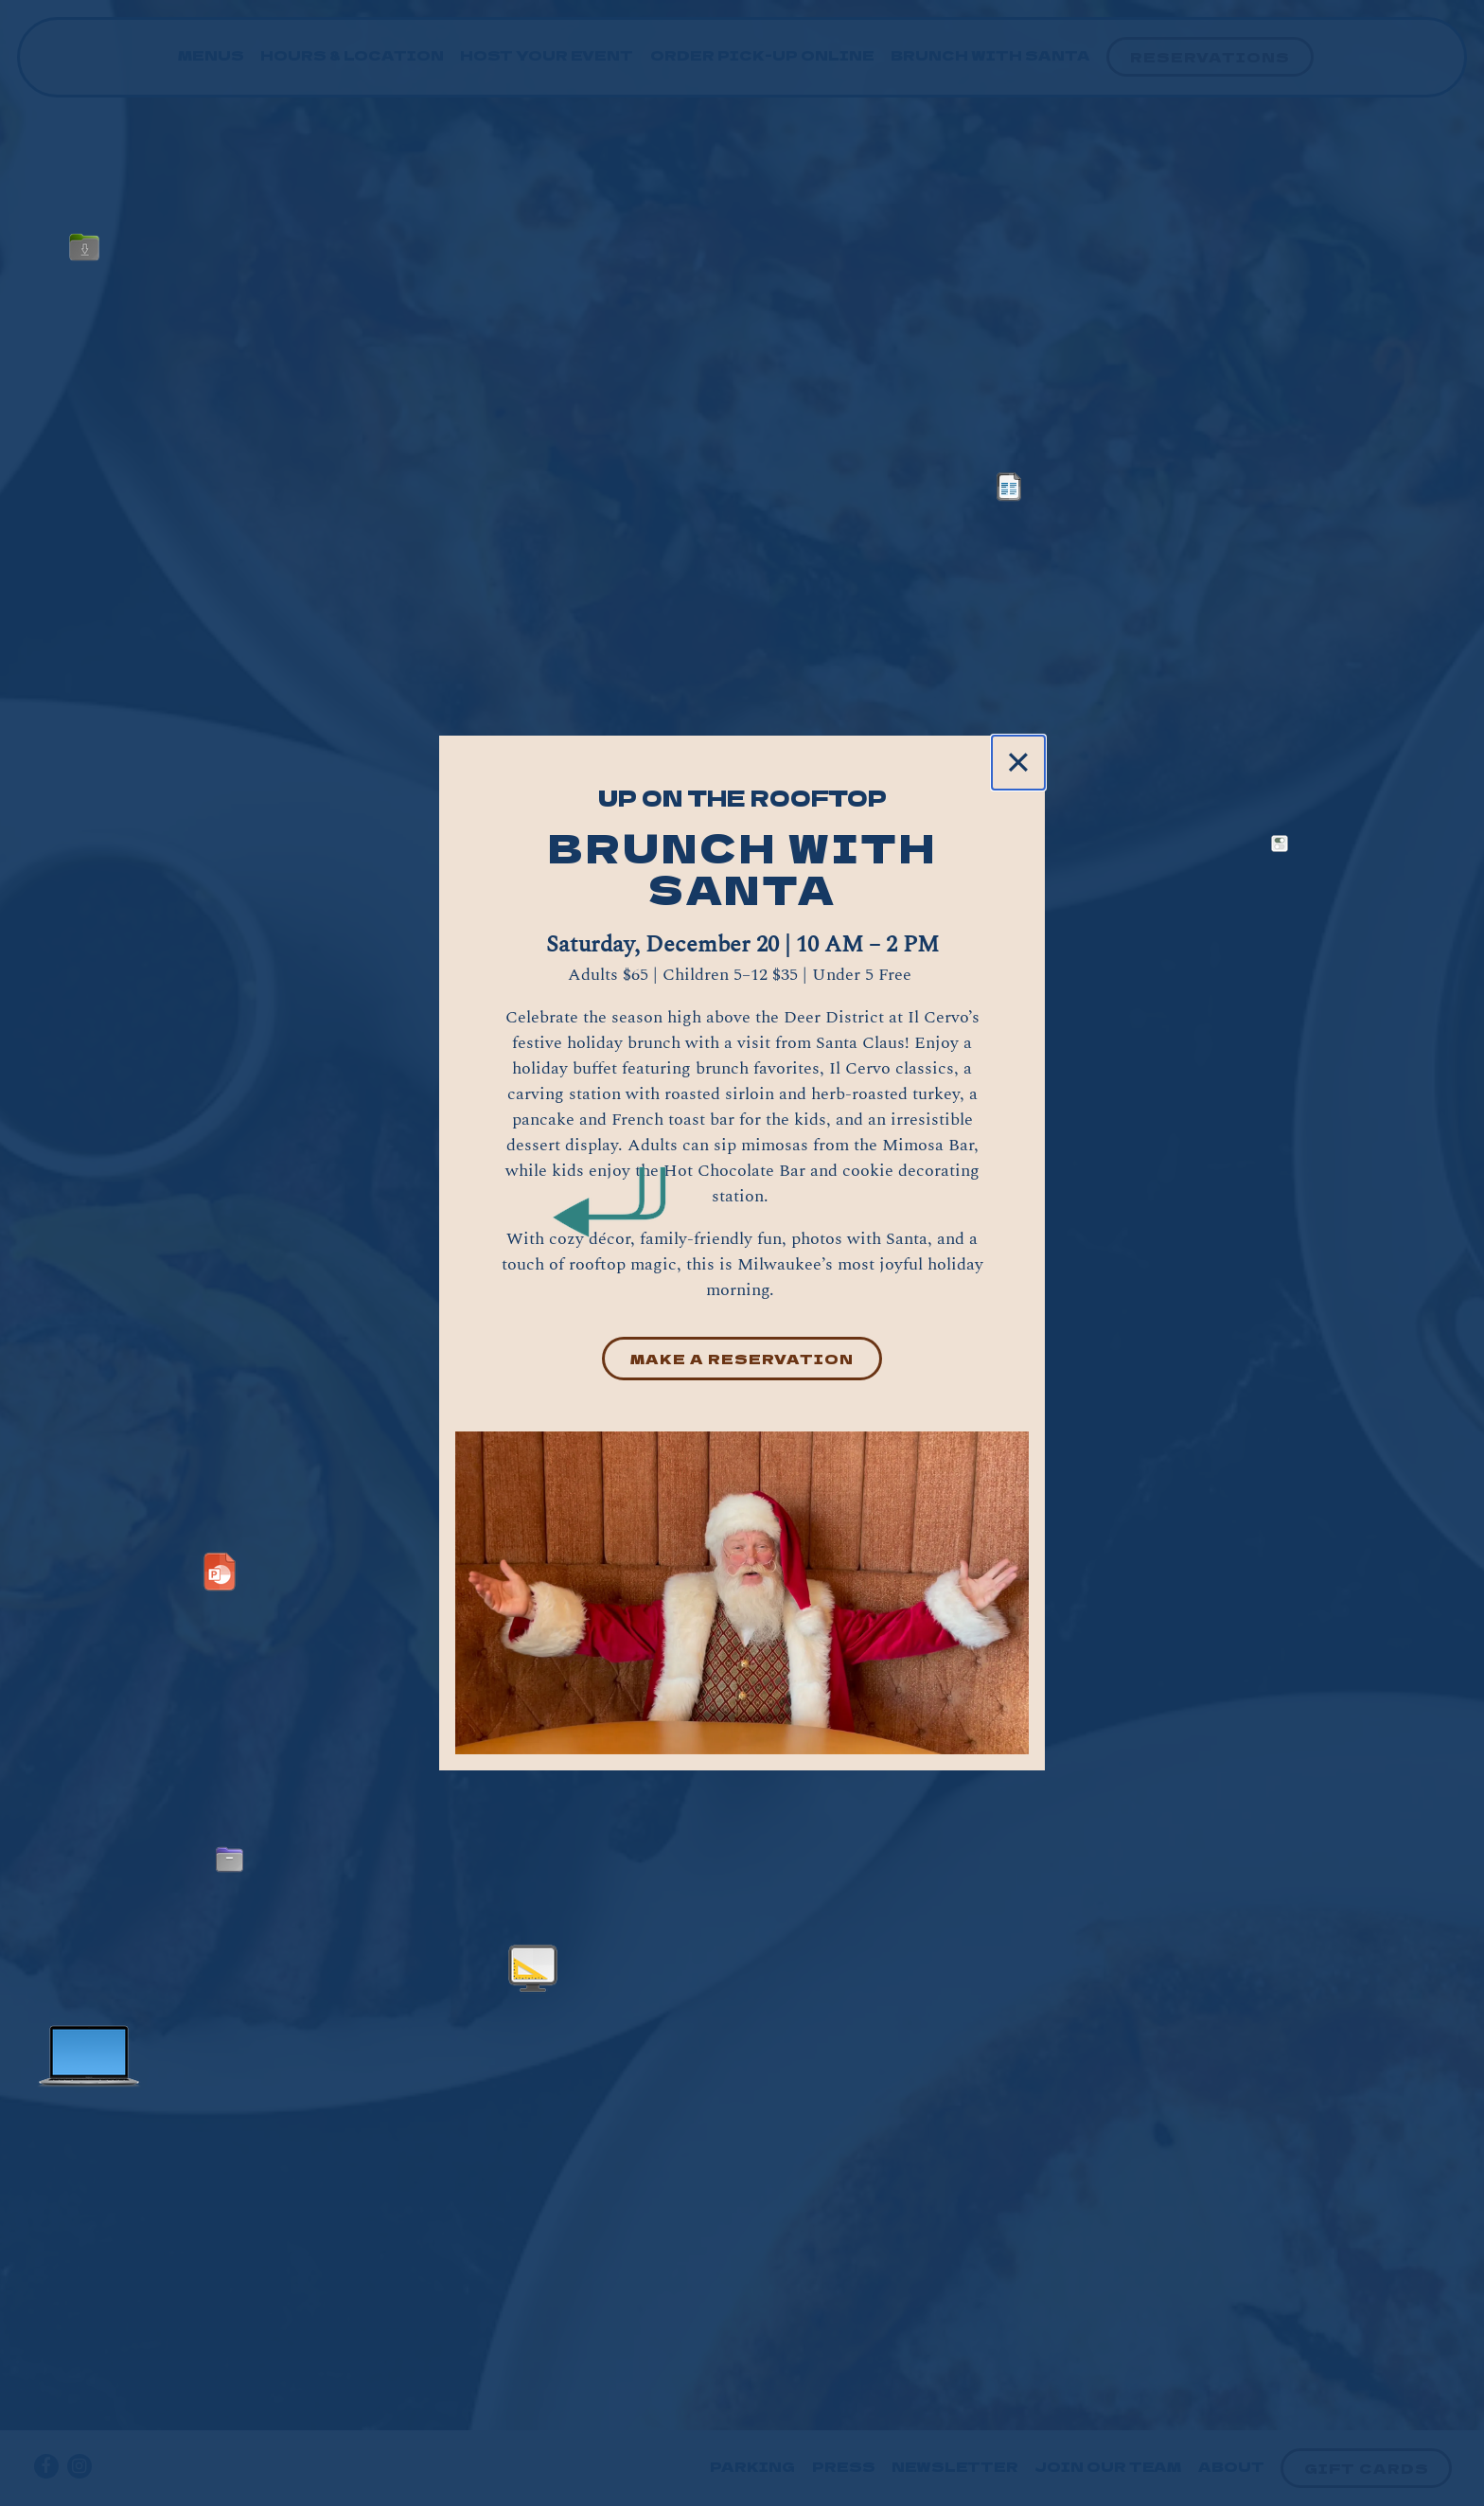 This screenshot has height=2506, width=1484. I want to click on open downloads folder, so click(84, 247).